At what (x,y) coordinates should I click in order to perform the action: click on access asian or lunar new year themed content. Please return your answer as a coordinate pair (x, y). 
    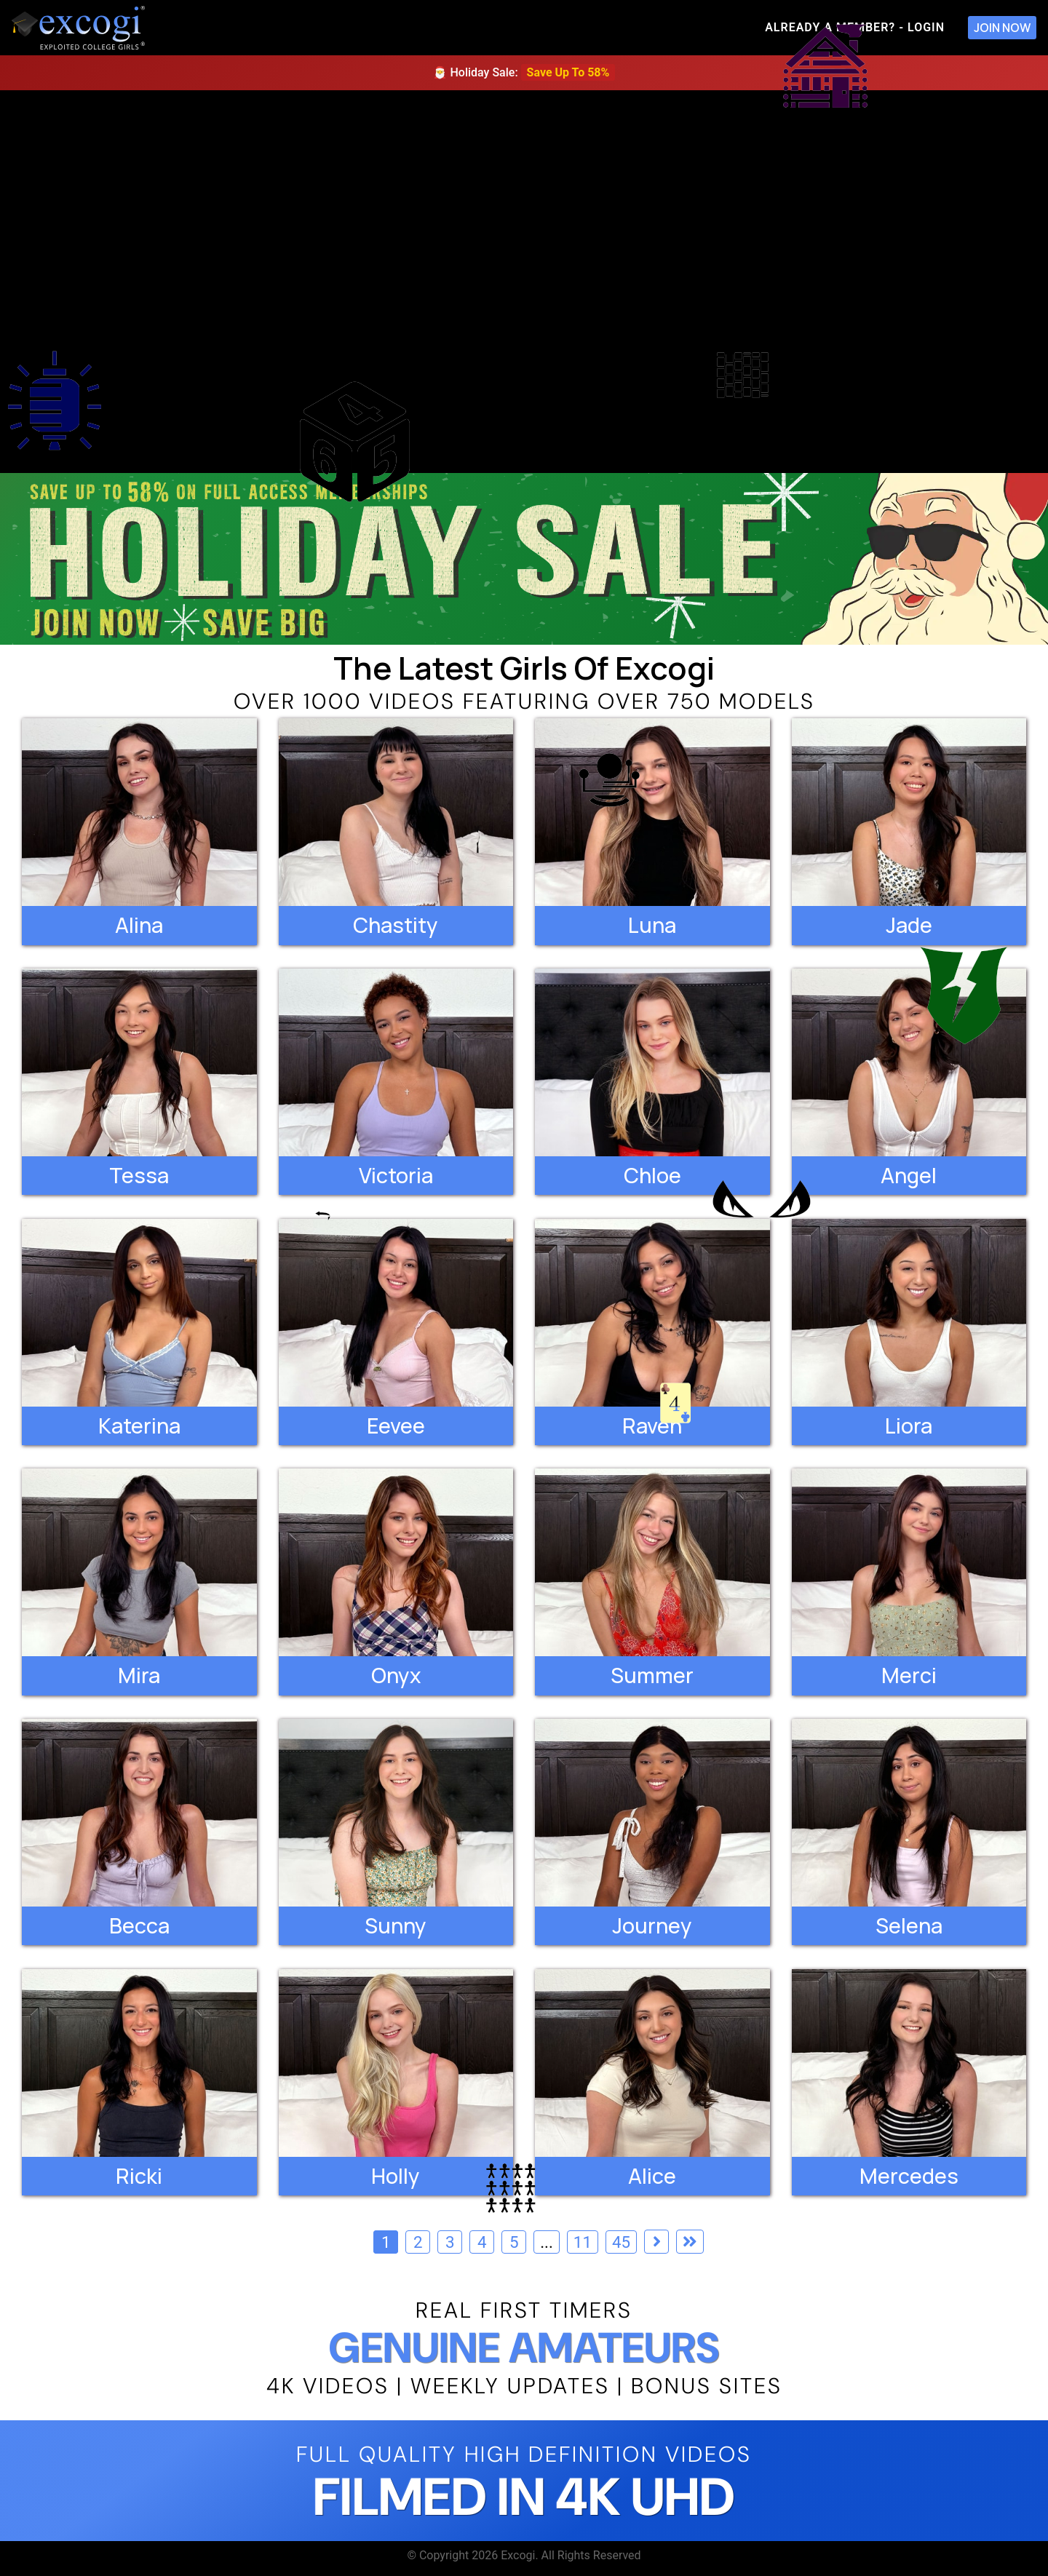
    Looking at the image, I should click on (55, 400).